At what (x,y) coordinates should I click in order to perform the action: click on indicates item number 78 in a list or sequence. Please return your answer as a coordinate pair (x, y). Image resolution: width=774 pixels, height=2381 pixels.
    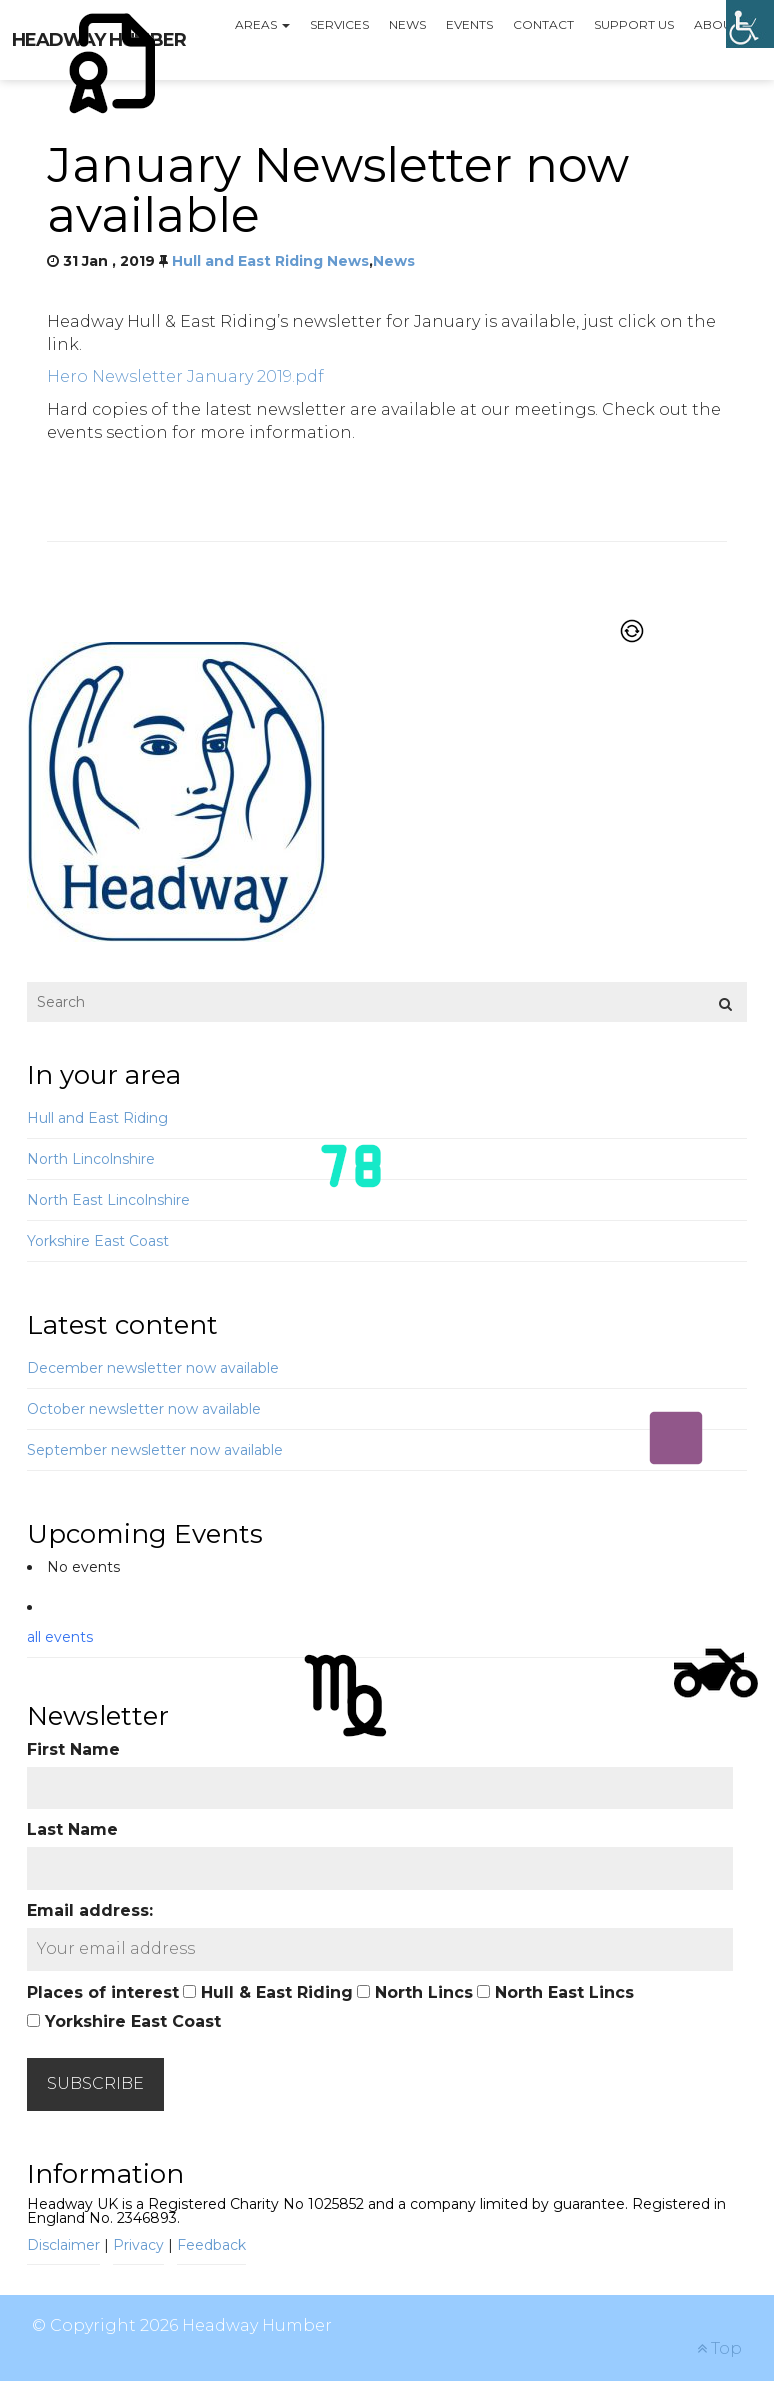
    Looking at the image, I should click on (351, 1166).